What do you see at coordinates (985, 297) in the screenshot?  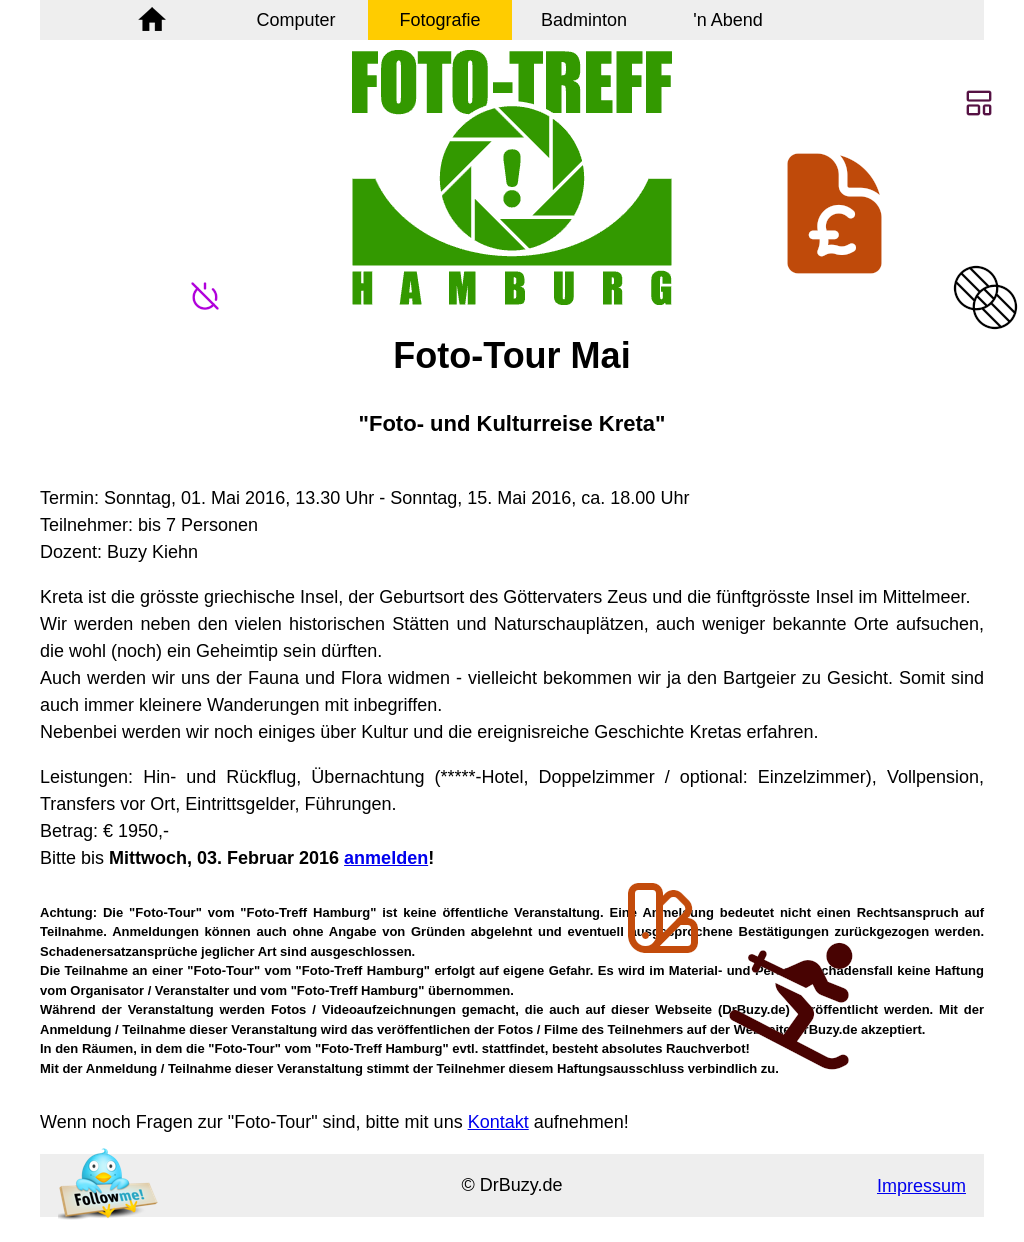 I see `merge or combine selected layers` at bounding box center [985, 297].